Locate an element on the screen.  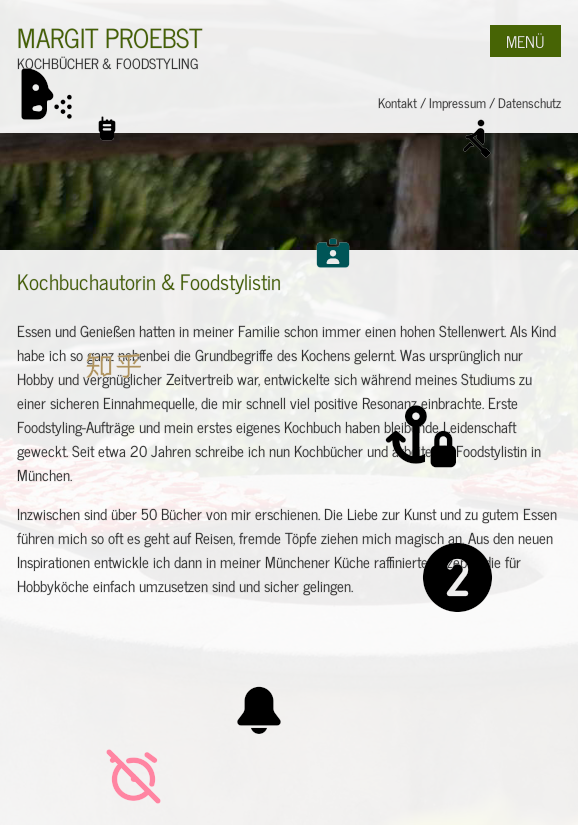
indicates step two in a multi-step process is located at coordinates (457, 577).